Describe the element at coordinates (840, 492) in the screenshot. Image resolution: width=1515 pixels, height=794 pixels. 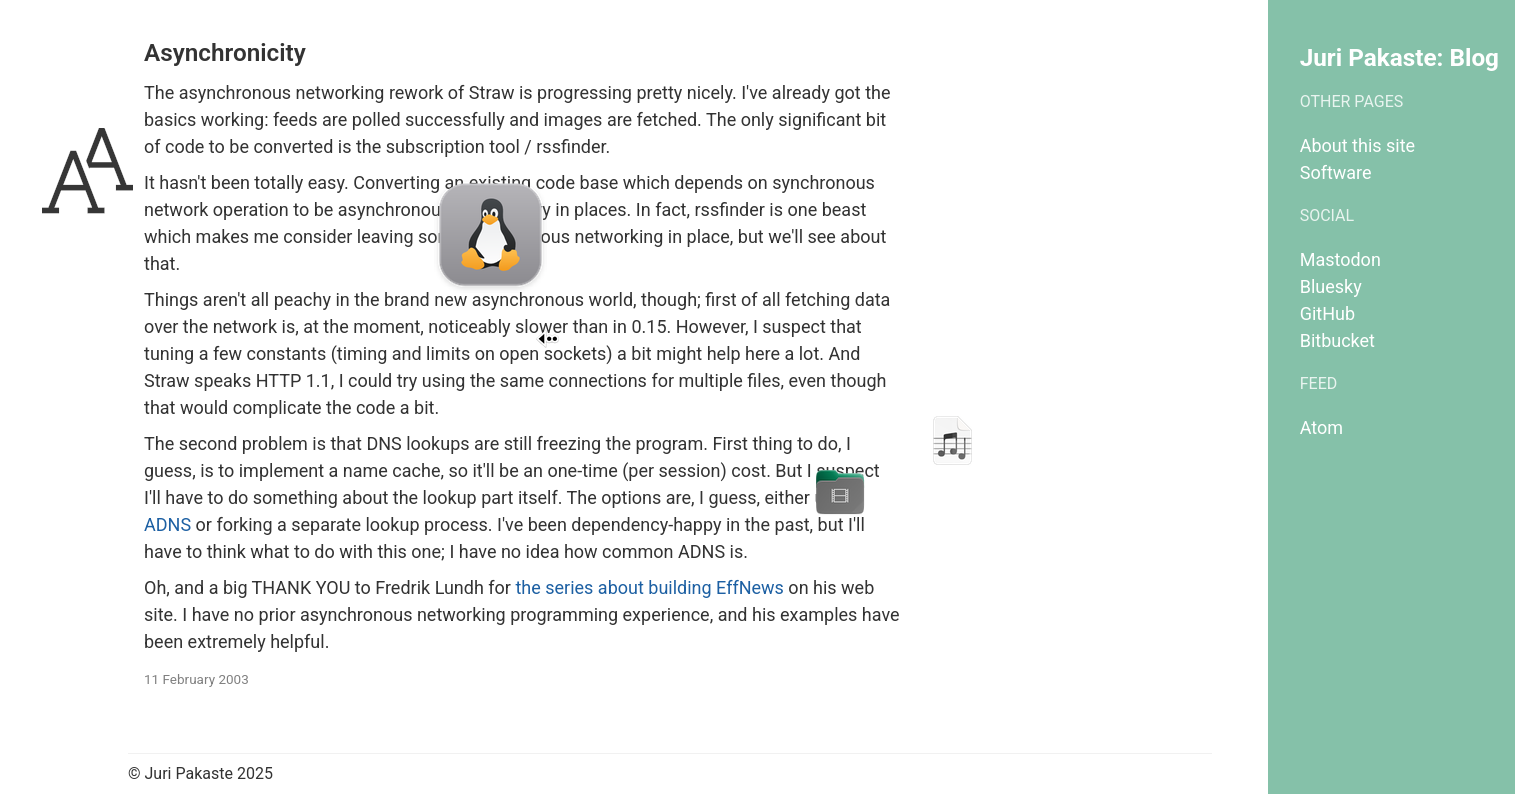
I see `open your videos folder` at that location.